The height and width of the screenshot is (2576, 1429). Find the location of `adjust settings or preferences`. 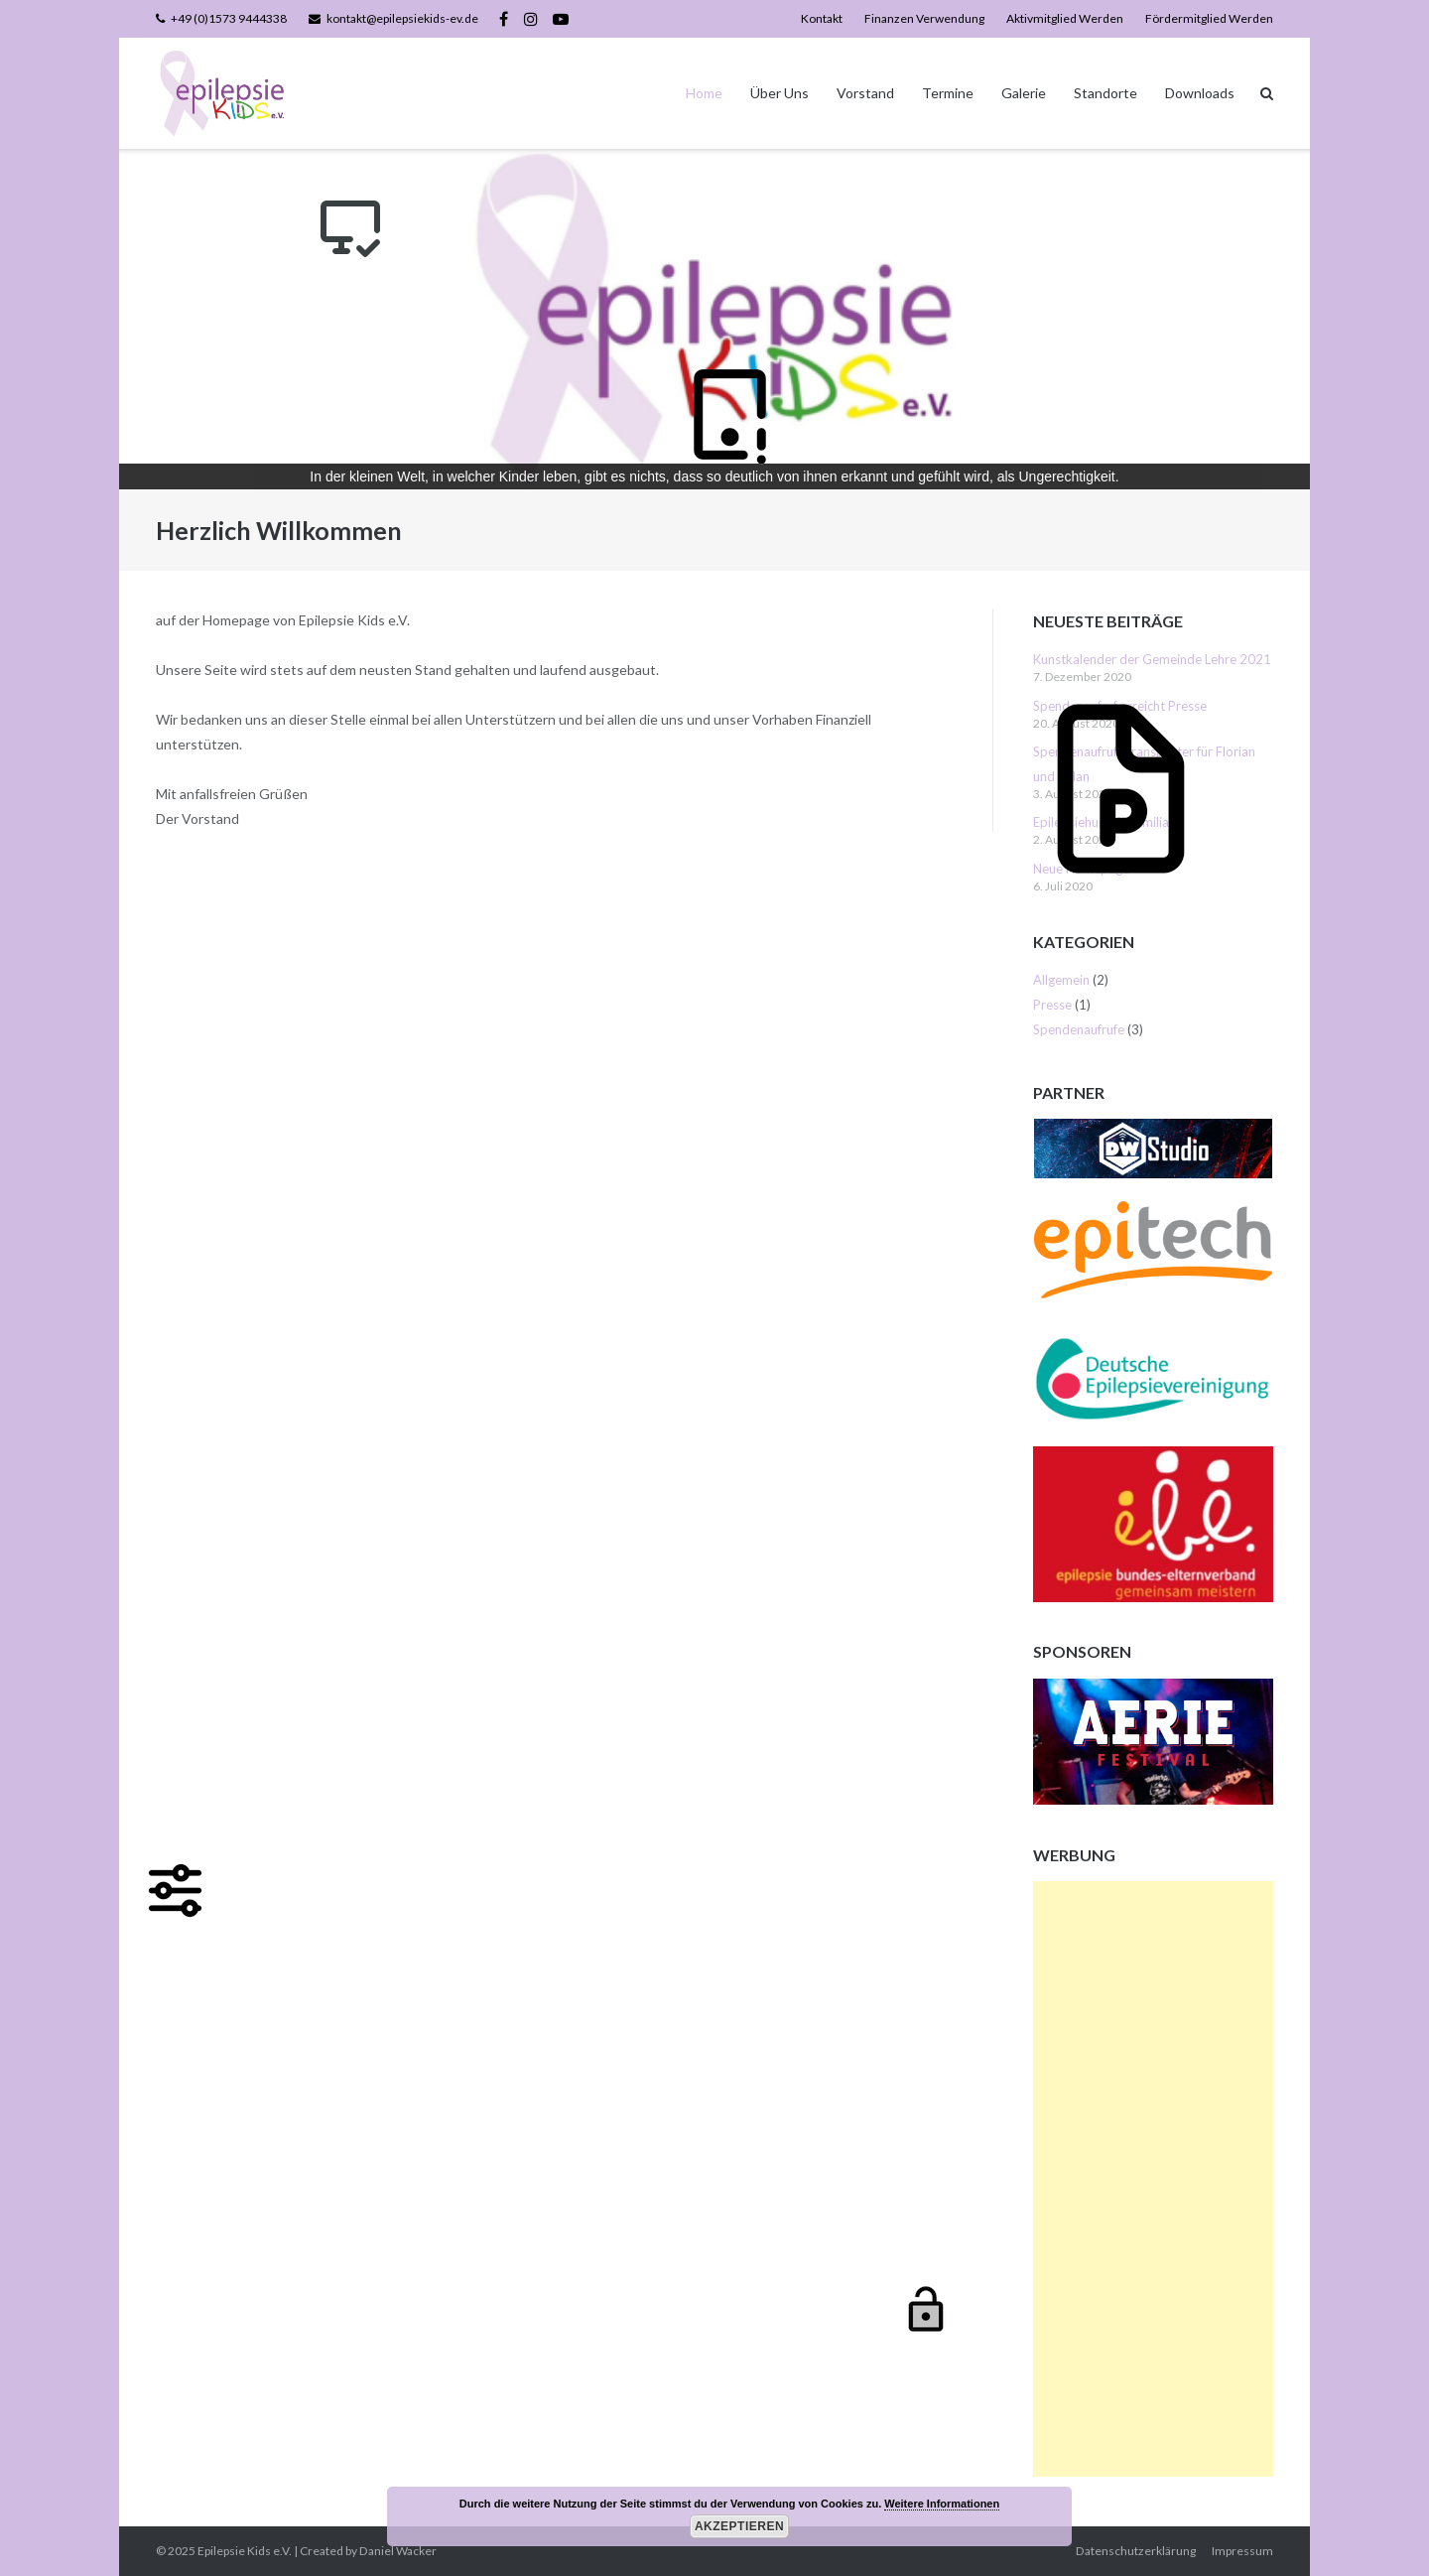

adjust settings or preferences is located at coordinates (175, 1890).